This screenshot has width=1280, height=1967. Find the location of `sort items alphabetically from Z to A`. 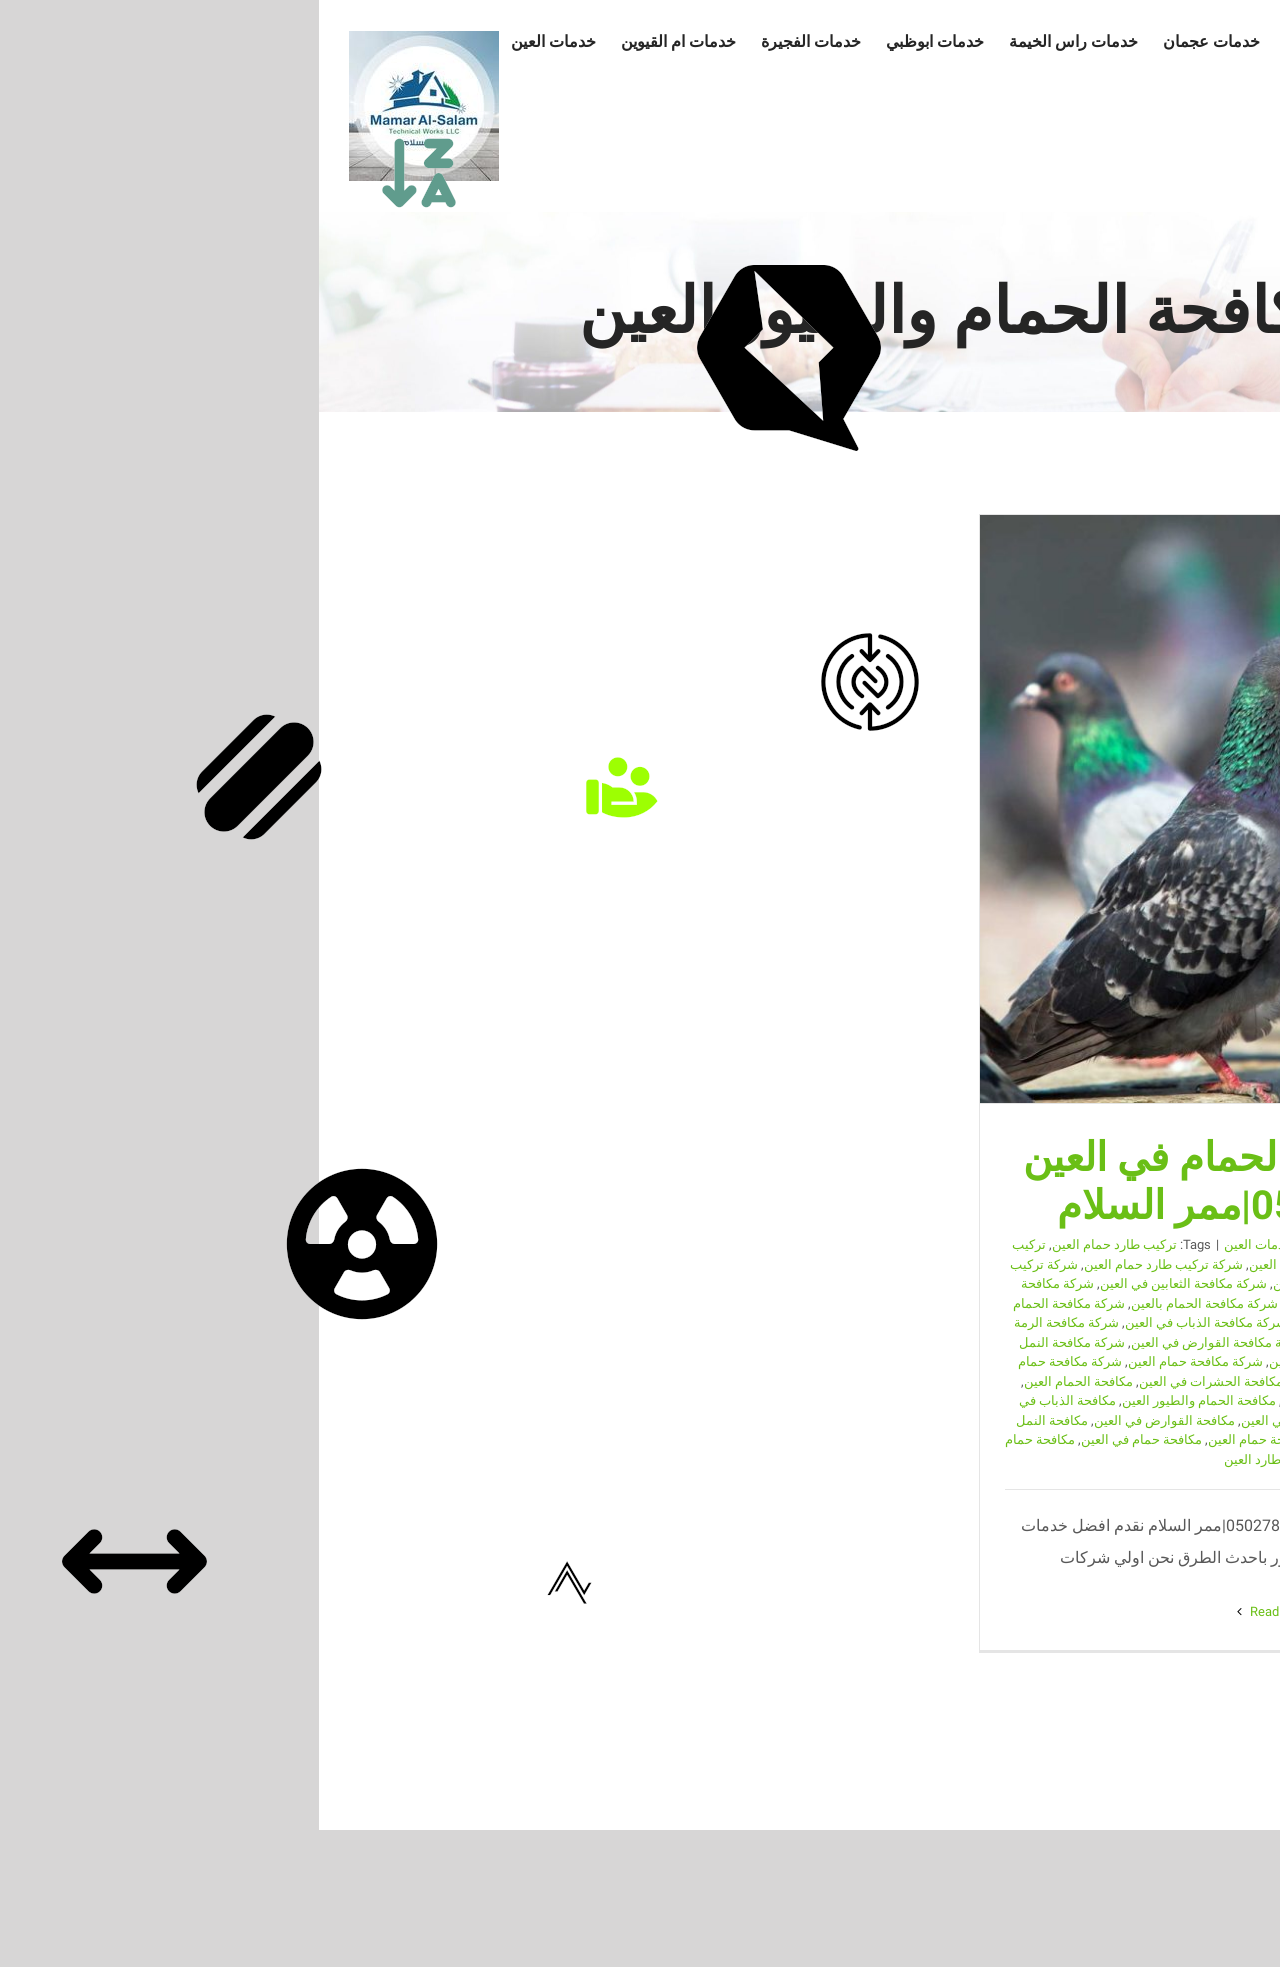

sort items alphabetically from Z to A is located at coordinates (419, 173).